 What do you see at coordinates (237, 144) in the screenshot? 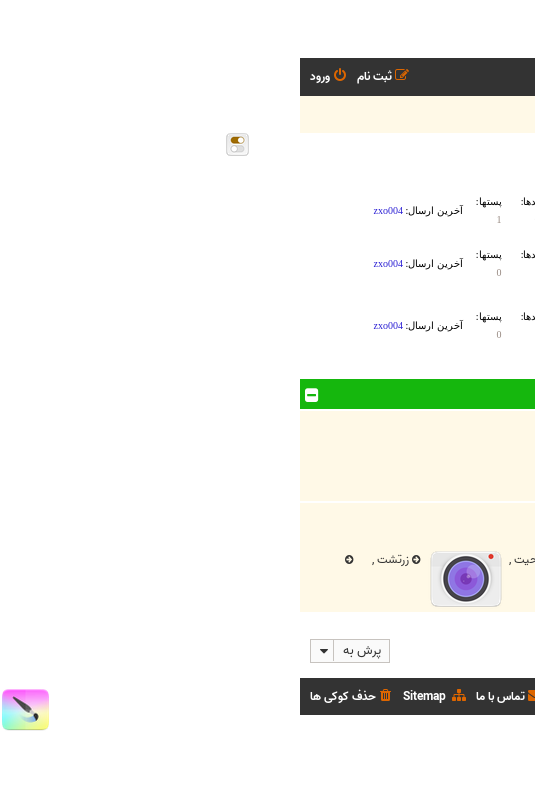
I see `open gnome tweaks to customize desktop settings` at bounding box center [237, 144].